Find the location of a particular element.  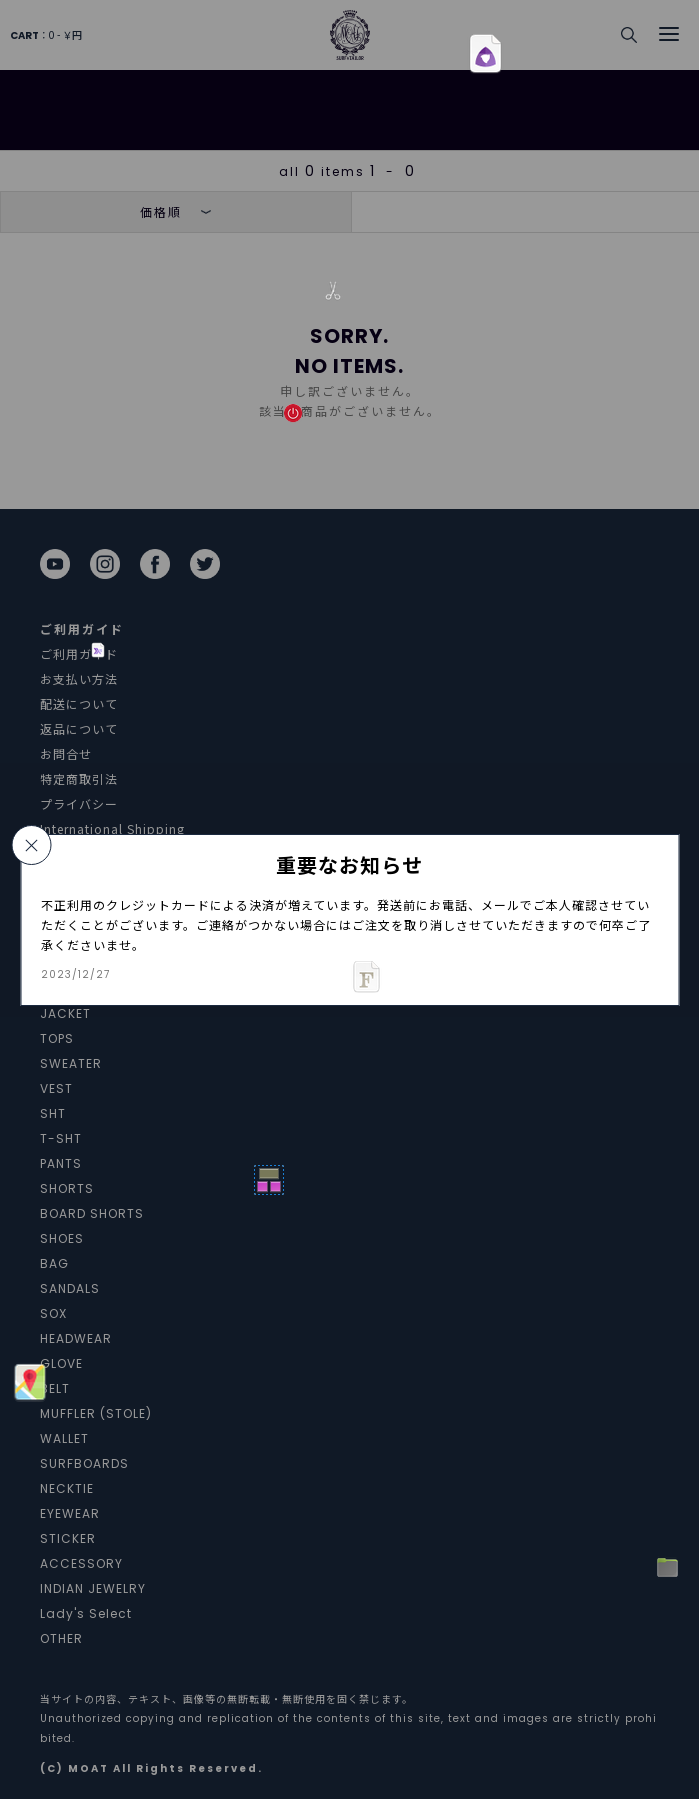

meson build system configuration file is located at coordinates (485, 53).